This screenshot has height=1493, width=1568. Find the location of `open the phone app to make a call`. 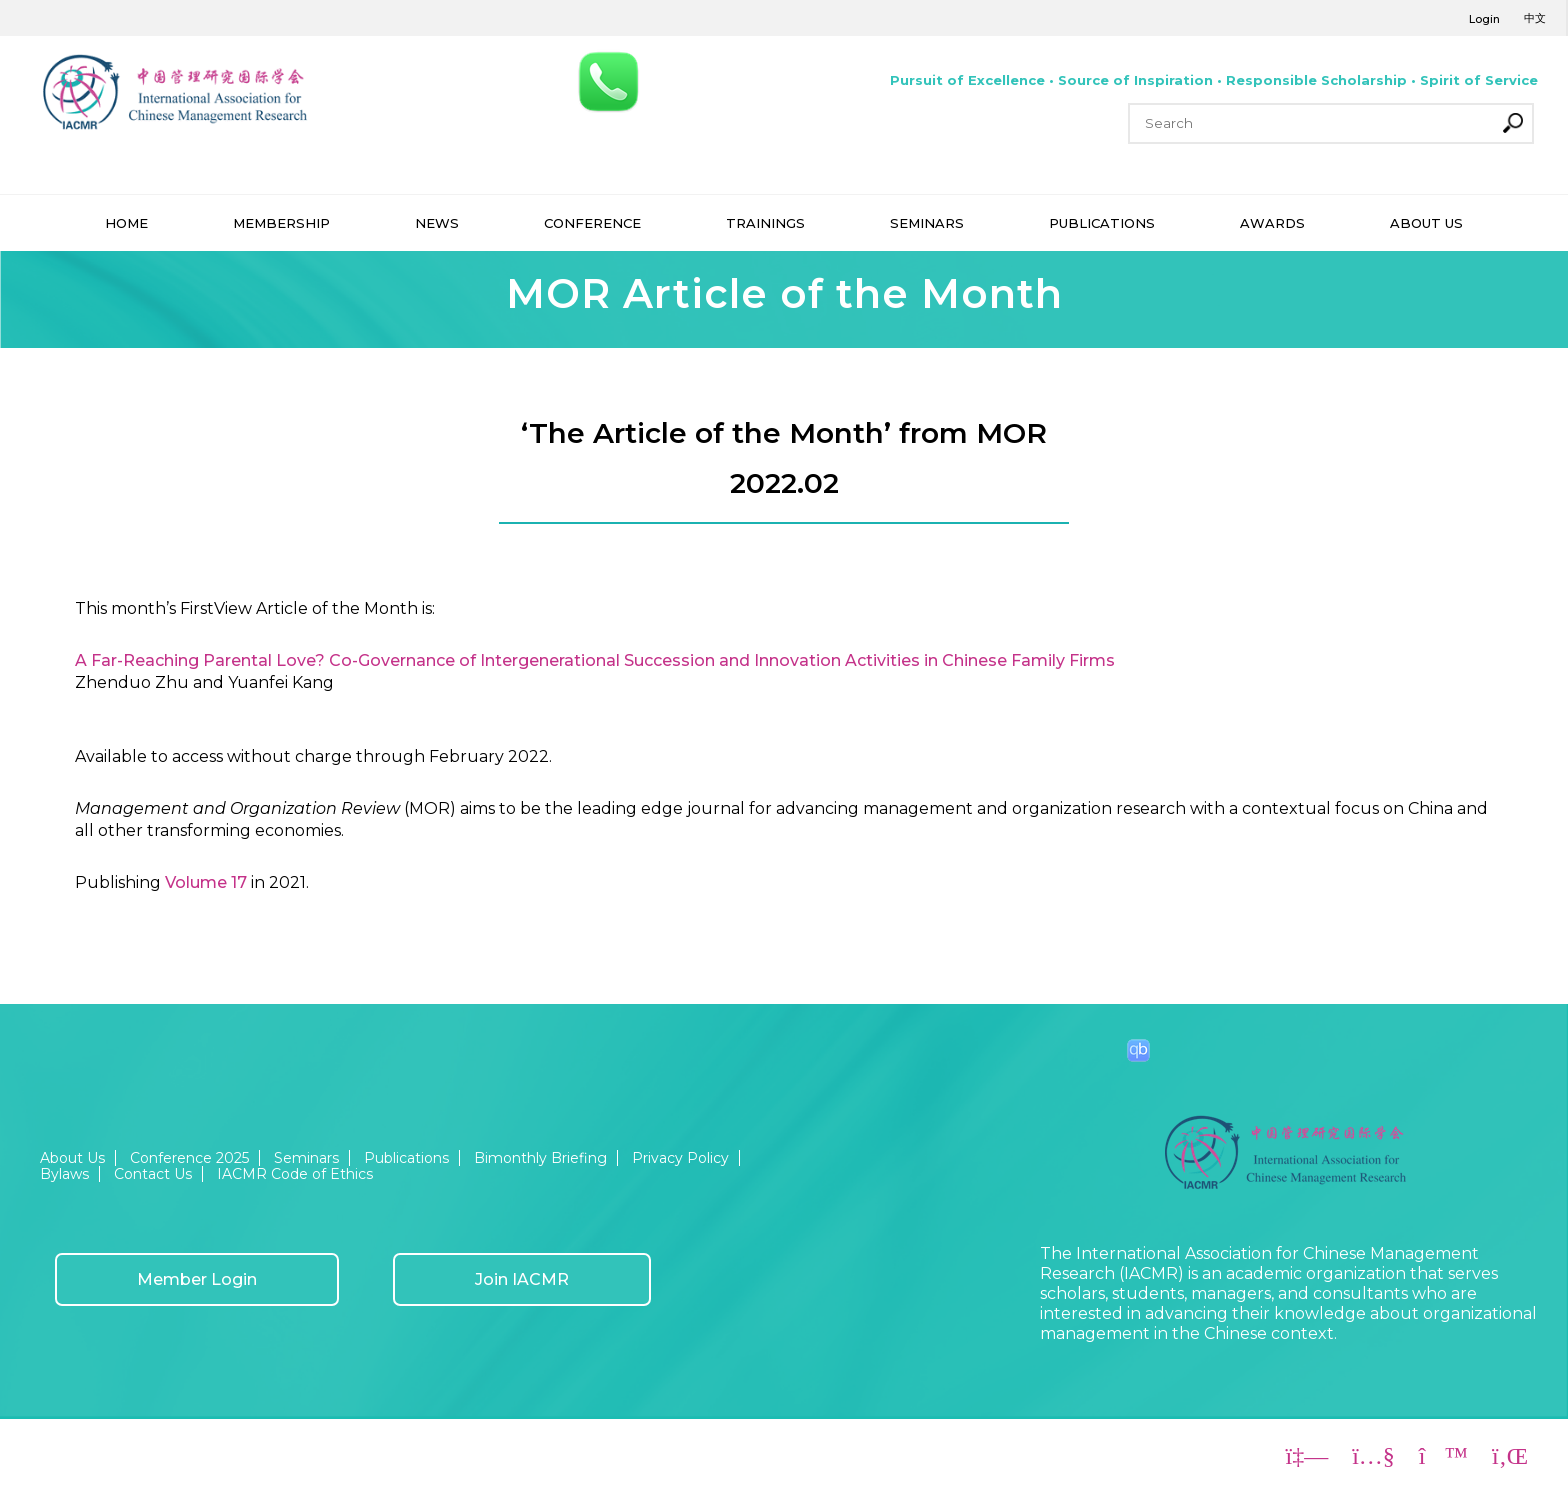

open the phone app to make a call is located at coordinates (608, 81).